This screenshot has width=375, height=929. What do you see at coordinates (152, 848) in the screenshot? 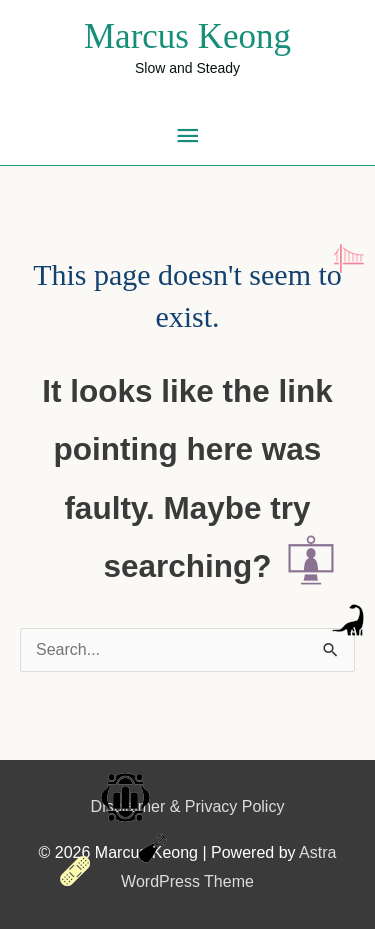
I see `fishing lure or tackle equipment in a game inventory` at bounding box center [152, 848].